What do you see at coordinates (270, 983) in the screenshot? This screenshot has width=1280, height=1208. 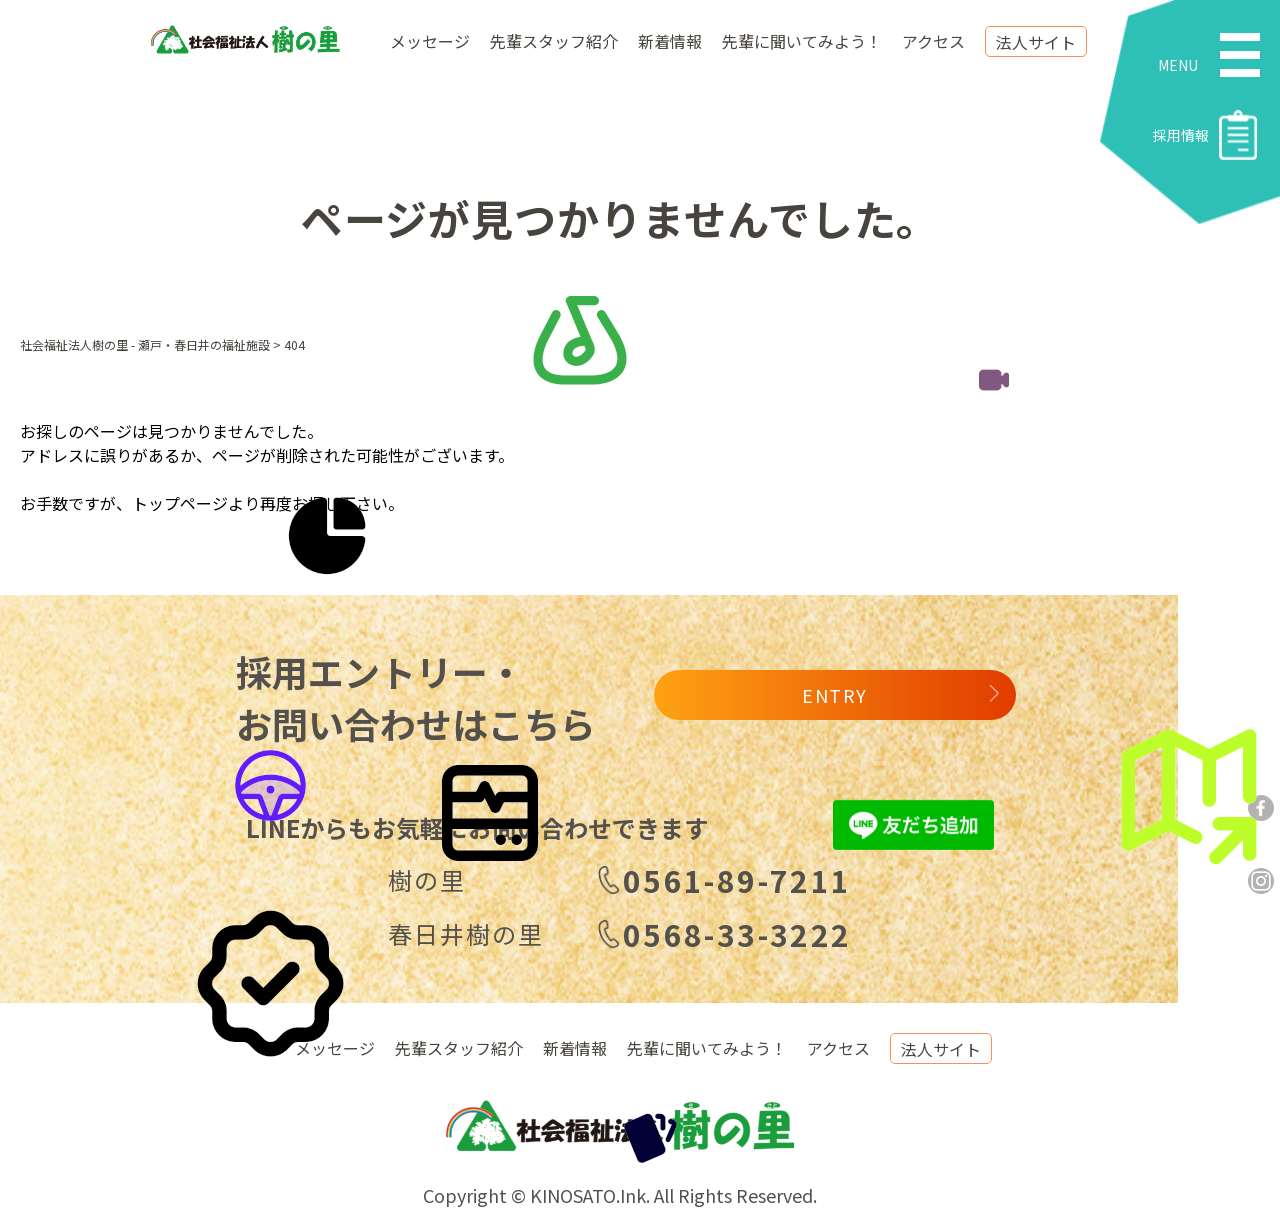 I see `verified or authenticated status indicator` at bounding box center [270, 983].